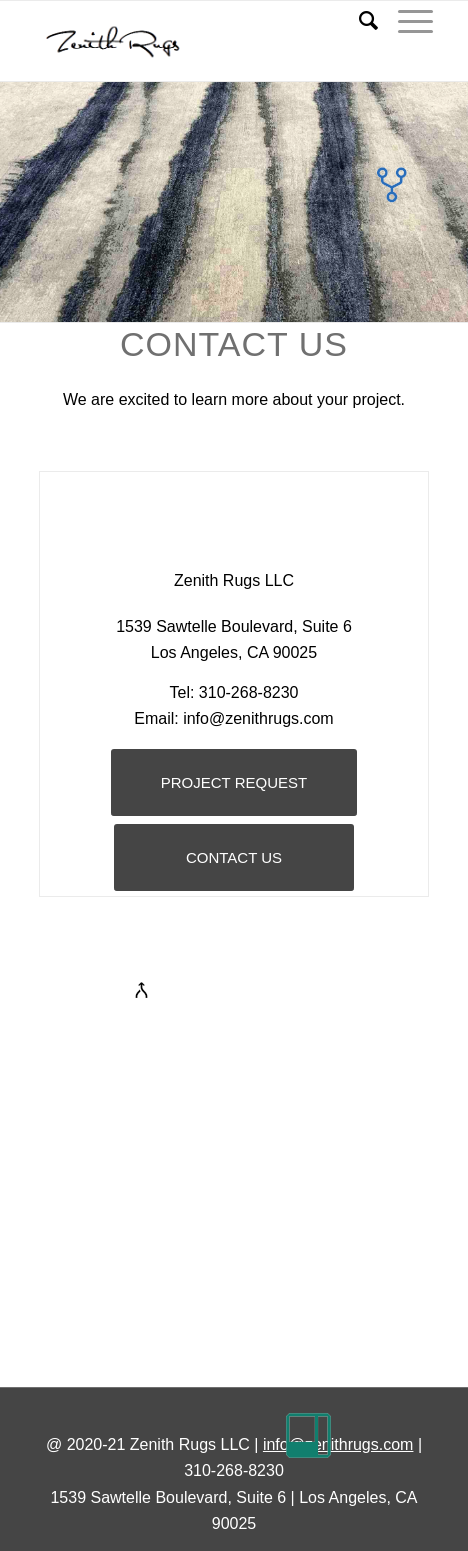  I want to click on toggle left sidebar panel, so click(308, 1435).